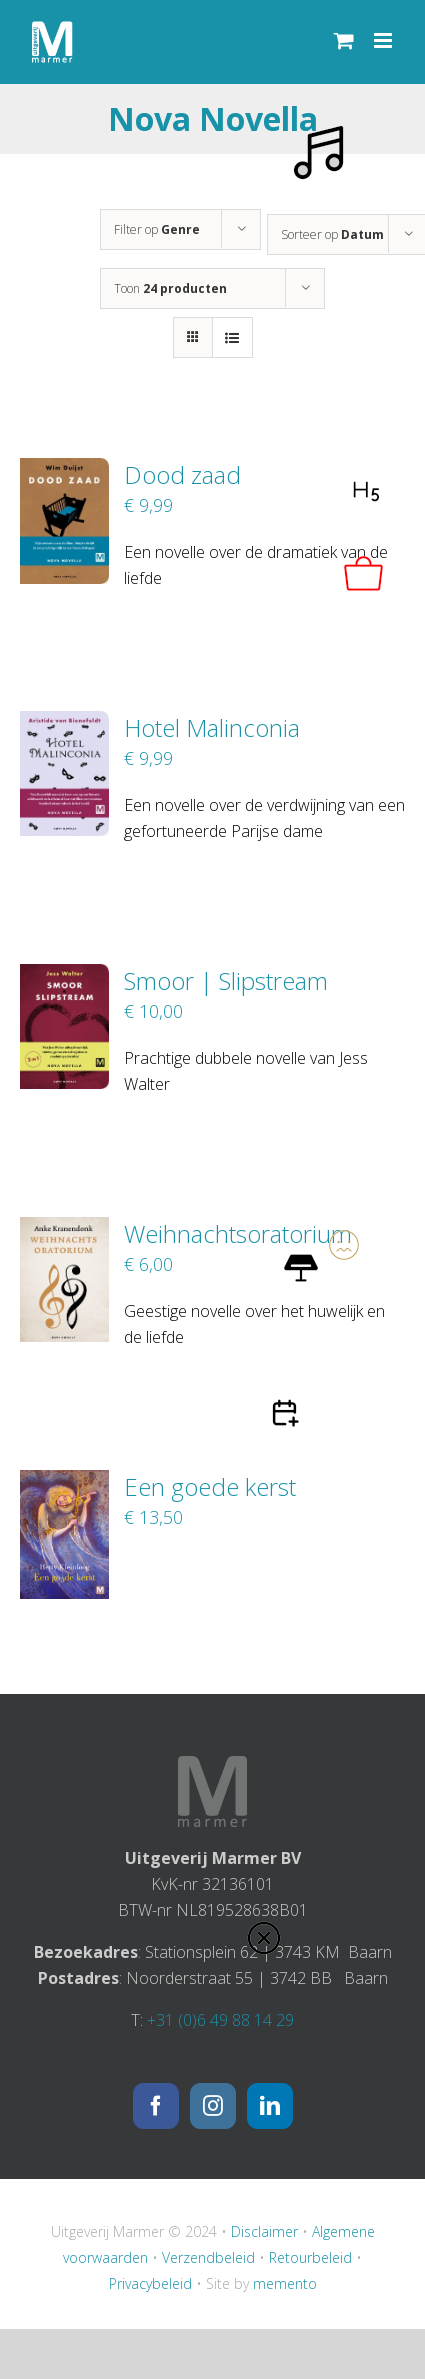 This screenshot has height=2379, width=425. I want to click on format text as heading level 5, so click(365, 491).